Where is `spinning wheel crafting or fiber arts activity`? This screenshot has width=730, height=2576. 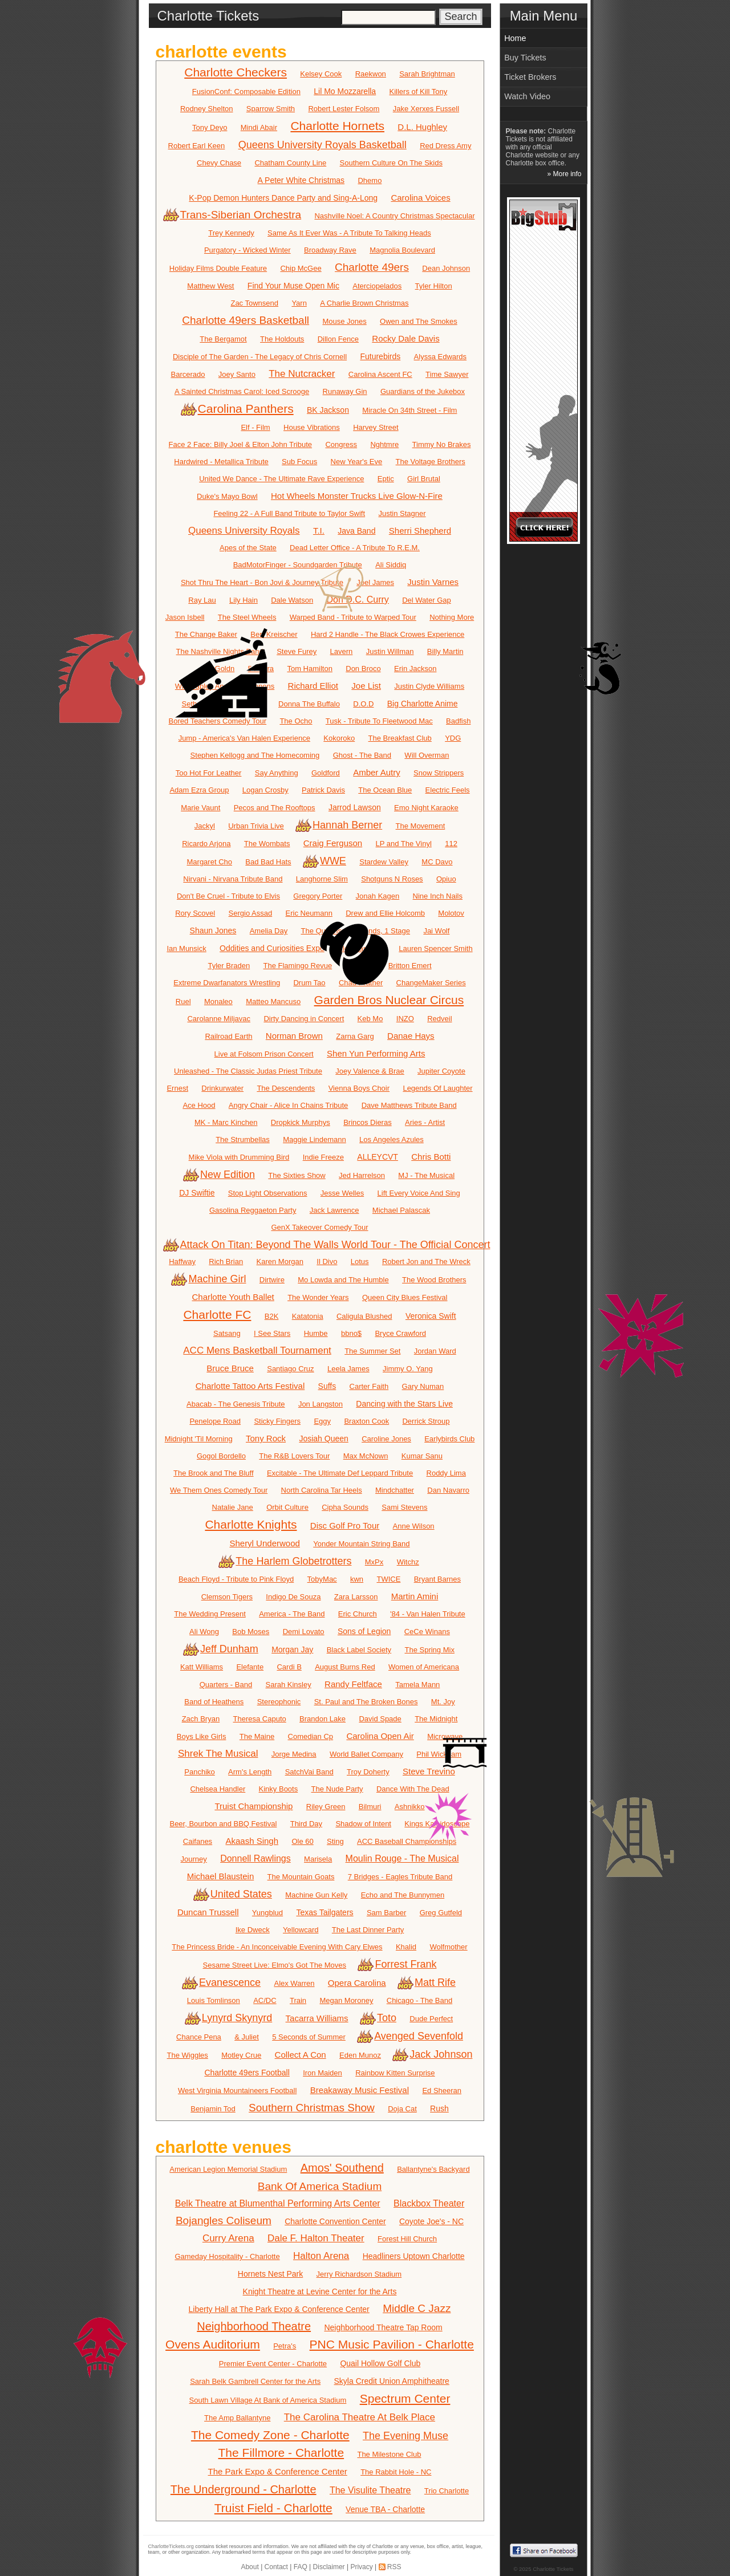
spinning wheel crafting or fiber arts activity is located at coordinates (340, 589).